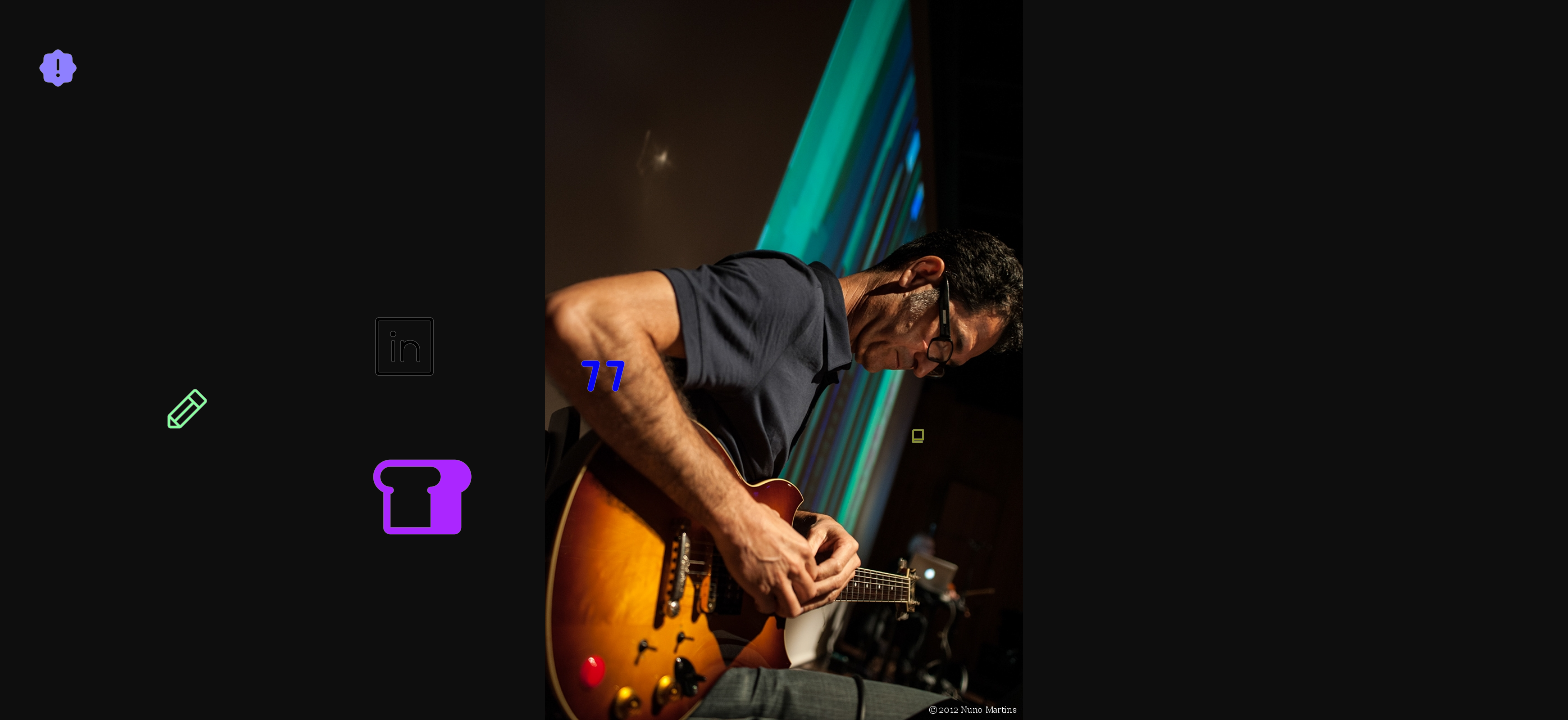 The height and width of the screenshot is (720, 1568). I want to click on edit content or text, so click(186, 409).